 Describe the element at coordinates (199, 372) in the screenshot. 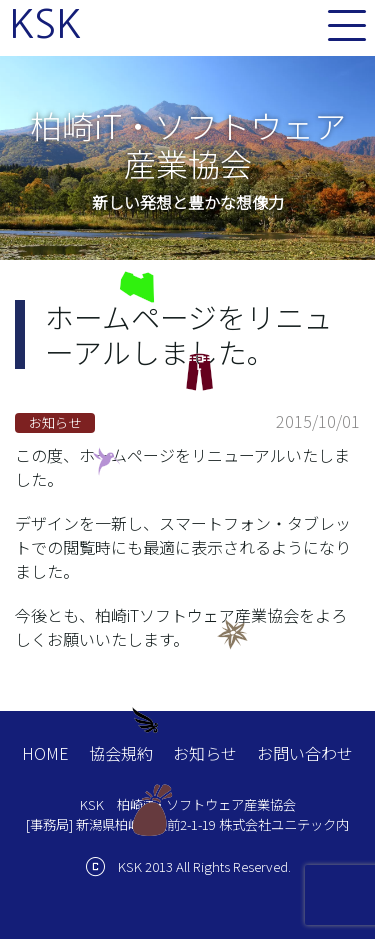

I see `browse pants or bottoms in a clothing app` at that location.